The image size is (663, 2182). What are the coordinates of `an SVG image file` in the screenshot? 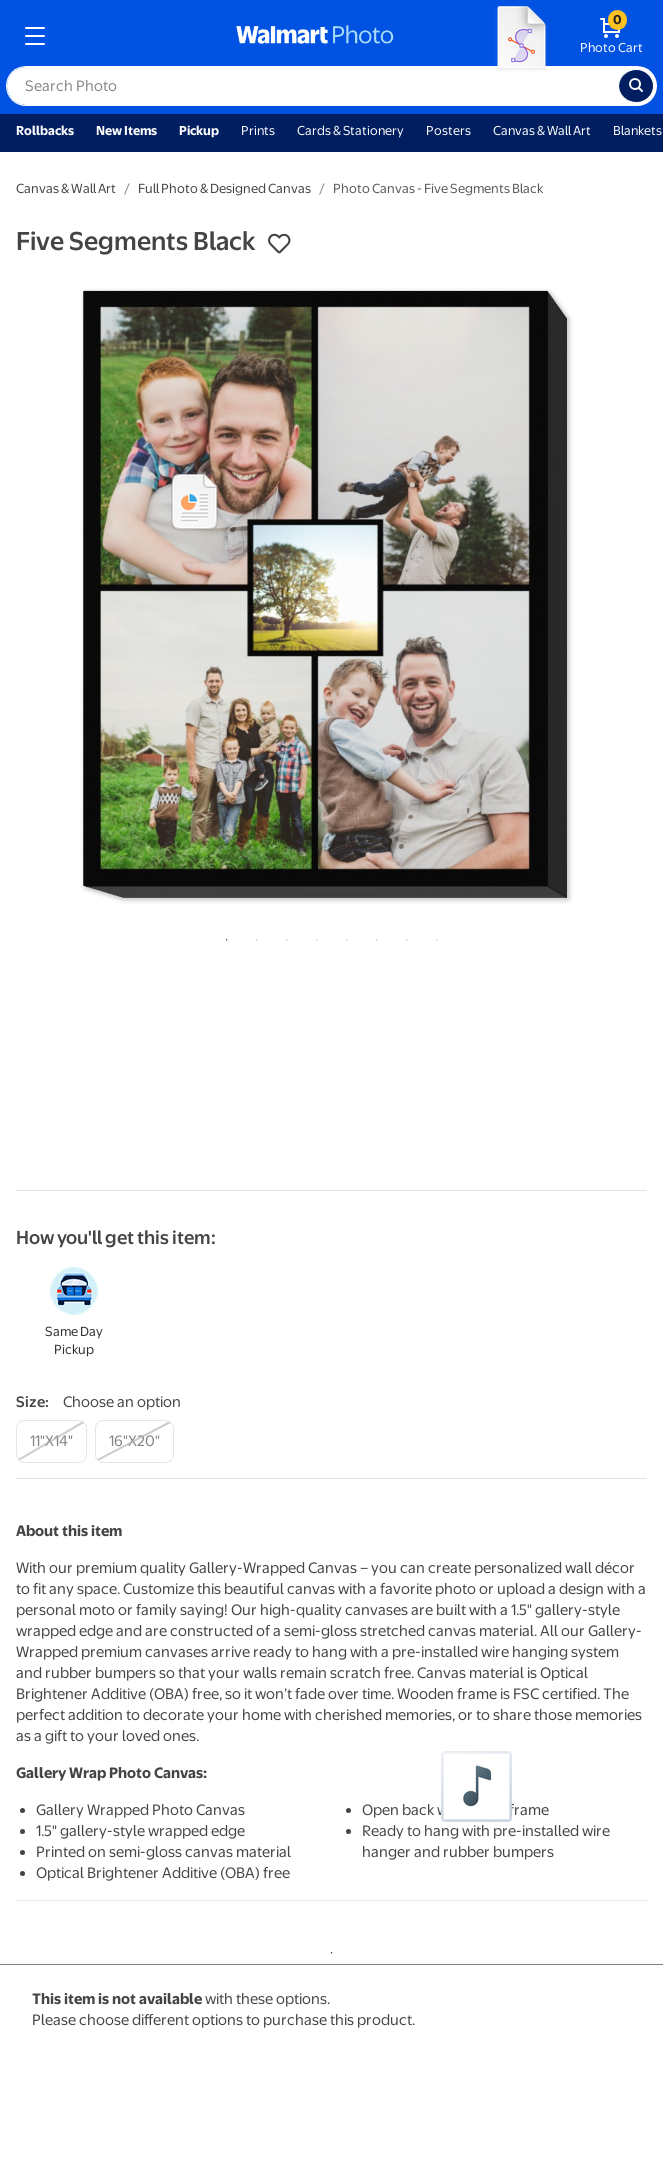 It's located at (521, 38).